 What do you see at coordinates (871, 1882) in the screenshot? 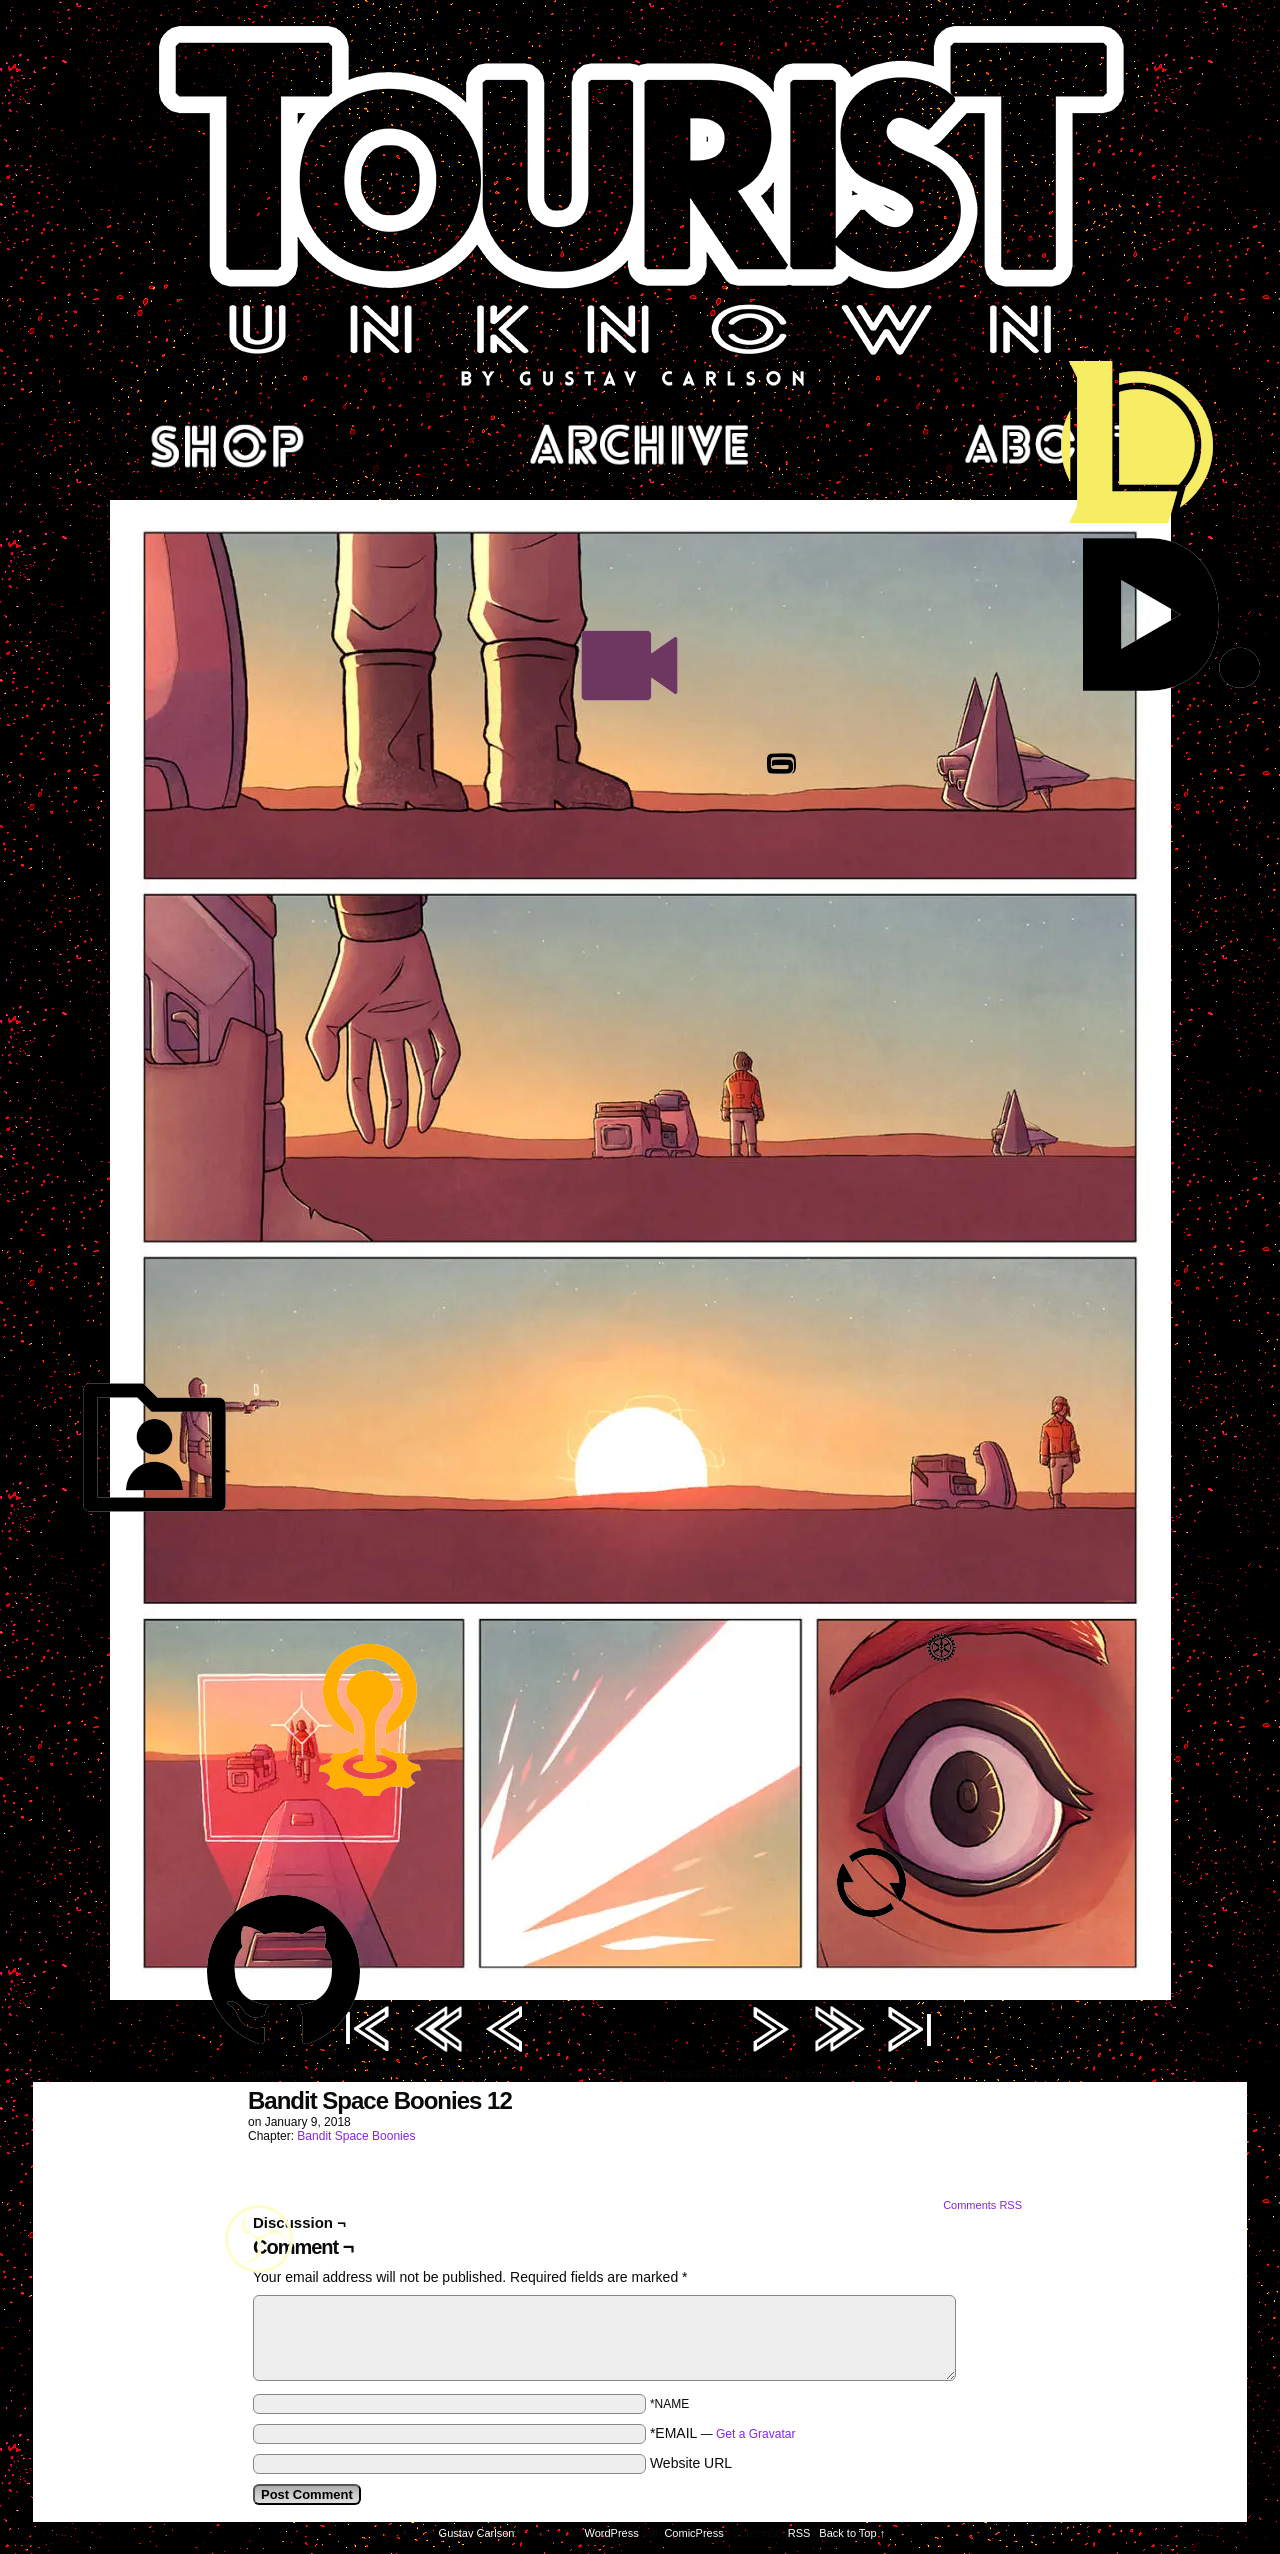
I see `refresh or reload the current page` at bounding box center [871, 1882].